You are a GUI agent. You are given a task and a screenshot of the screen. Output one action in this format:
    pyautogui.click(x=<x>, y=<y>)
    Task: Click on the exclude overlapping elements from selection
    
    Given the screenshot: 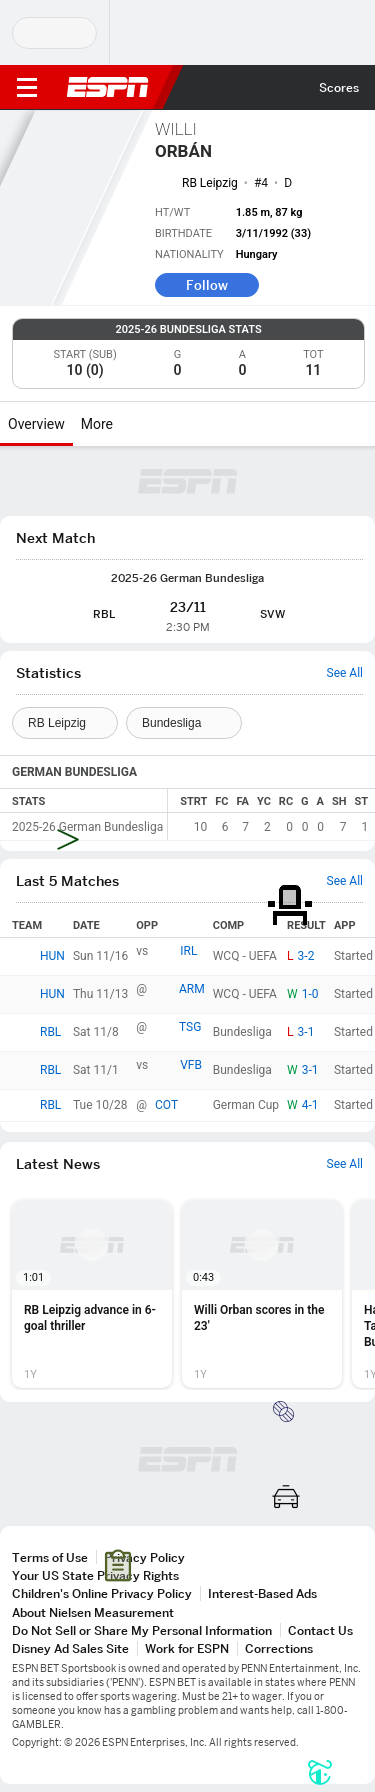 What is the action you would take?
    pyautogui.click(x=283, y=1411)
    